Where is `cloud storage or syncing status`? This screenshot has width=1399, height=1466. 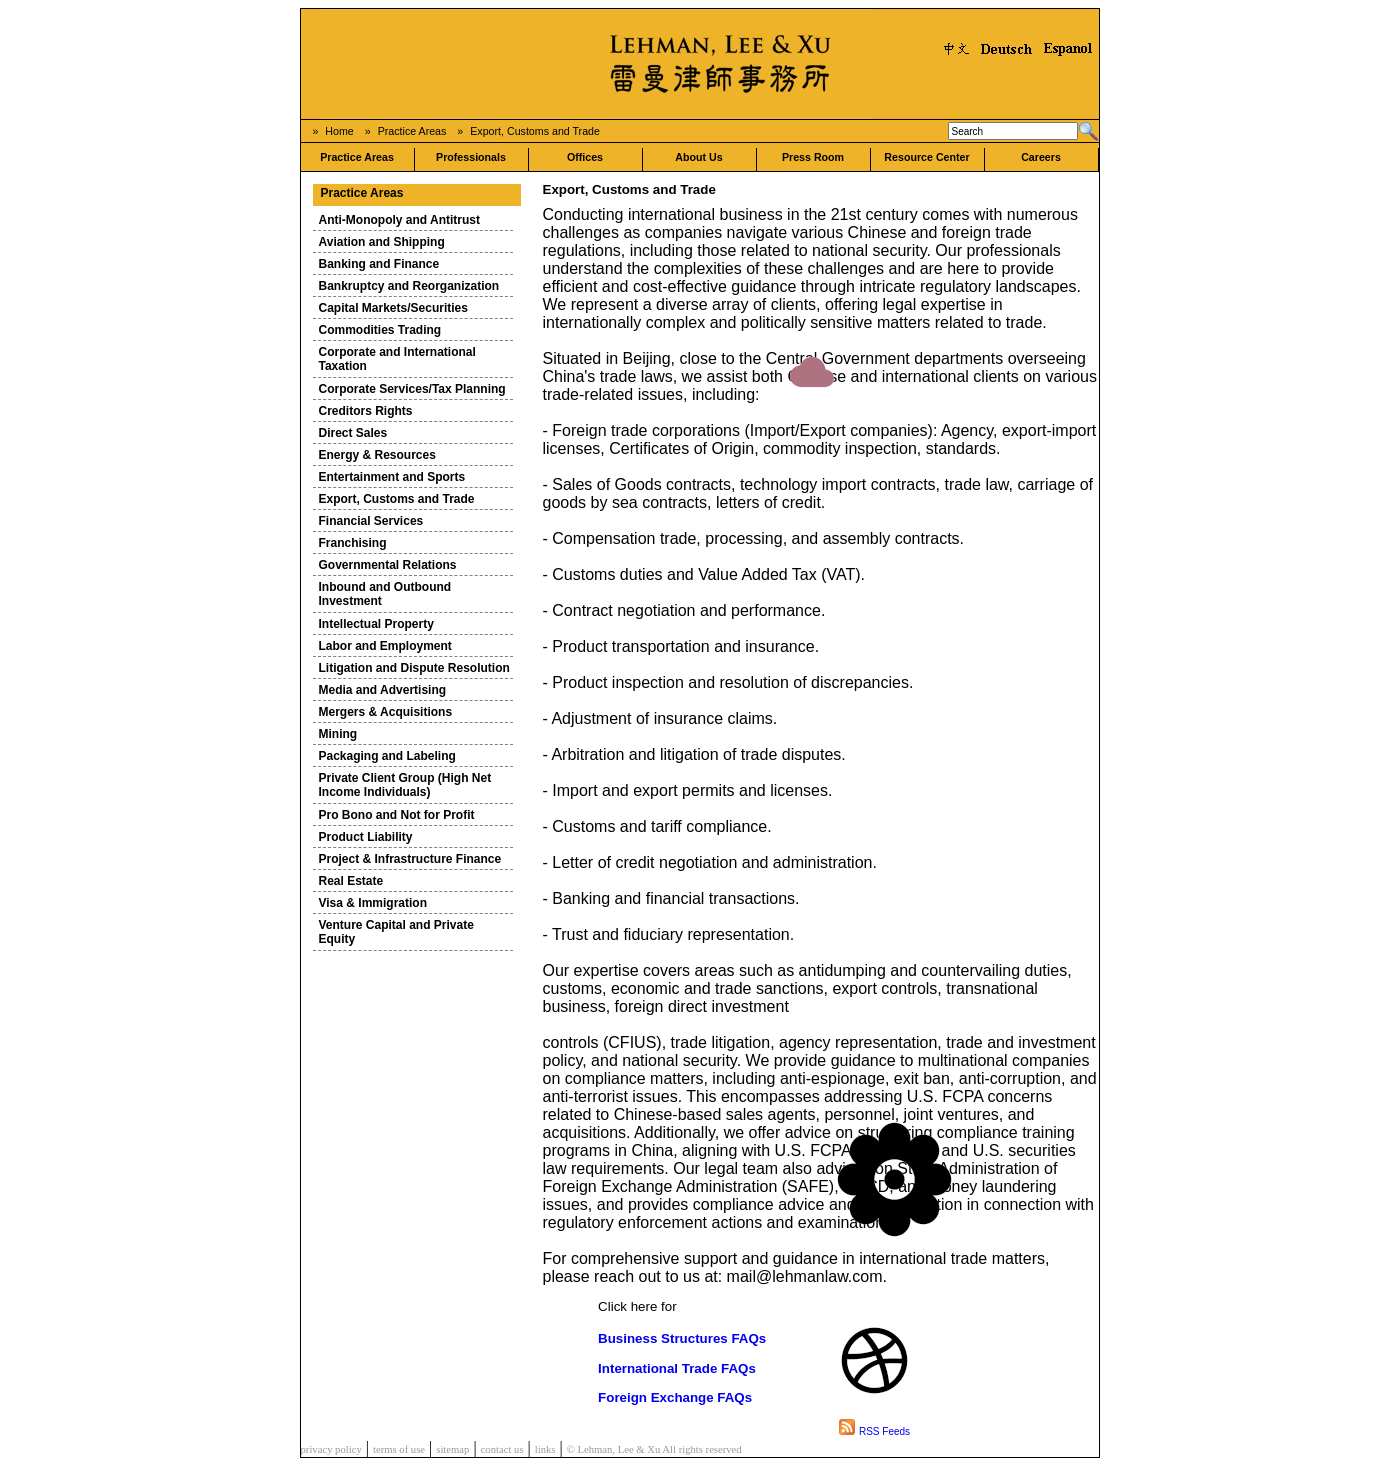 cloud storage or syncing status is located at coordinates (812, 372).